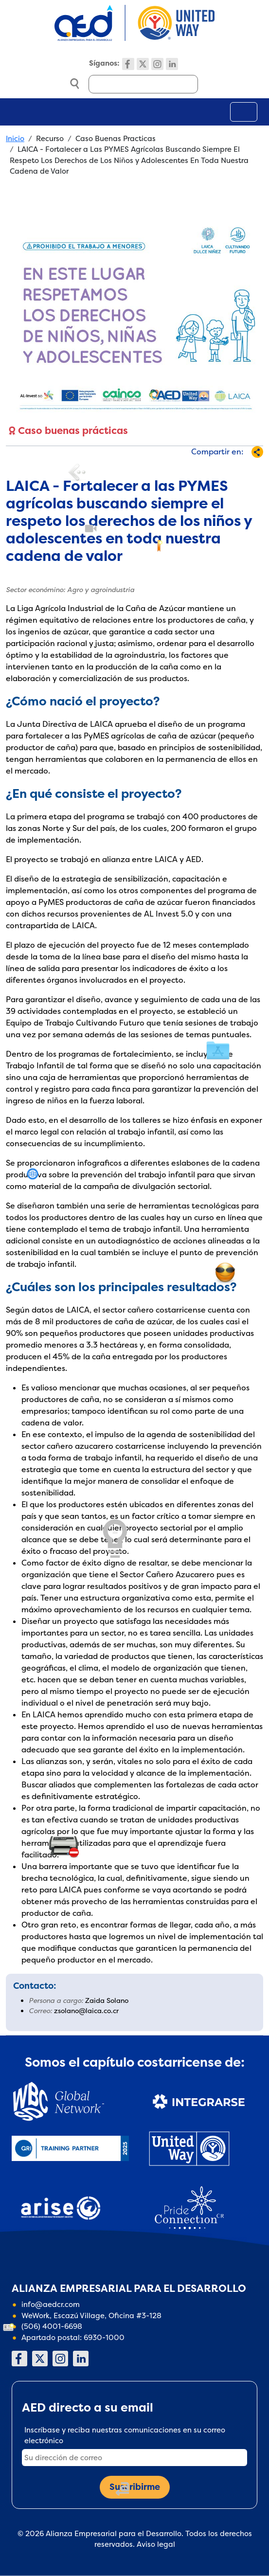  Describe the element at coordinates (218, 1050) in the screenshot. I see `open the applications folder` at that location.